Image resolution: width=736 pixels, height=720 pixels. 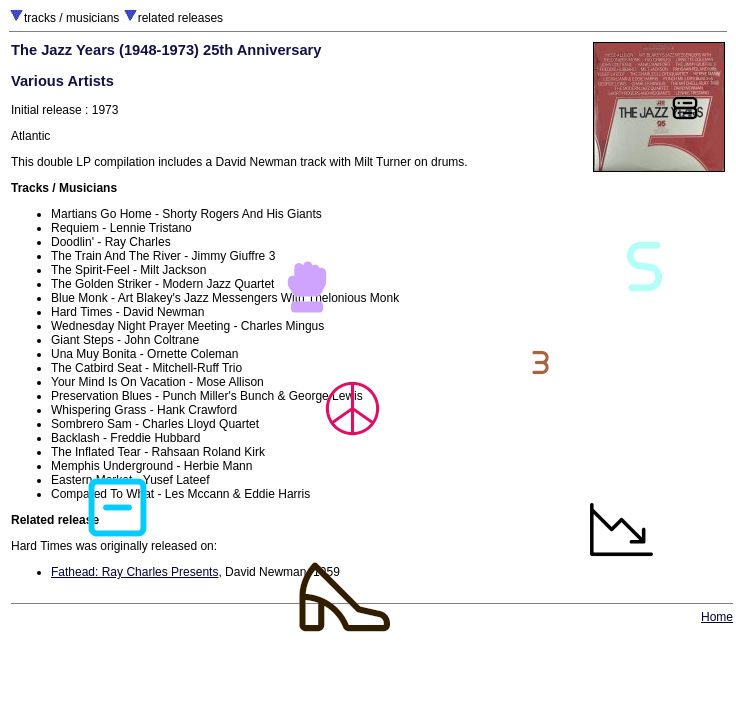 What do you see at coordinates (340, 600) in the screenshot?
I see `browse women's footwear category` at bounding box center [340, 600].